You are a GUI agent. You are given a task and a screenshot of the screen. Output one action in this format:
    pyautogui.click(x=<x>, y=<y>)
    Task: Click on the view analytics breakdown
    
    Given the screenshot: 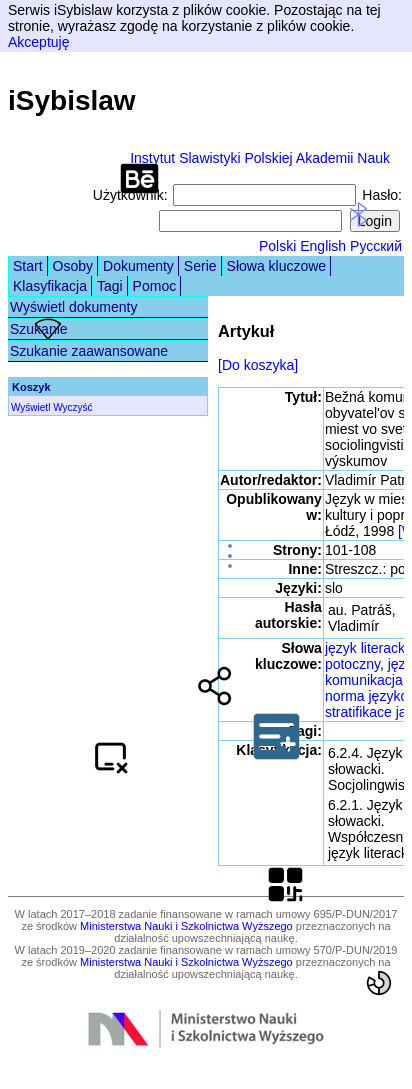 What is the action you would take?
    pyautogui.click(x=379, y=983)
    